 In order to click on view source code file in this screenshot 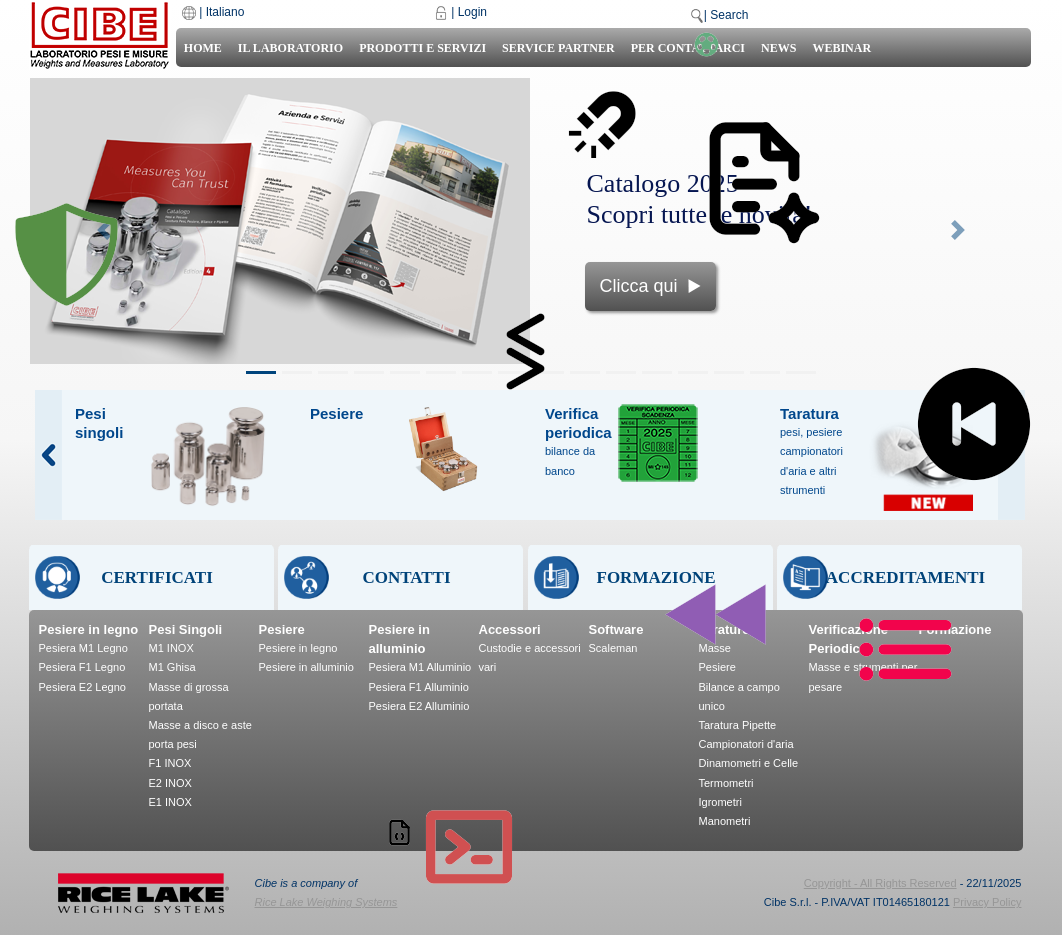, I will do `click(399, 832)`.